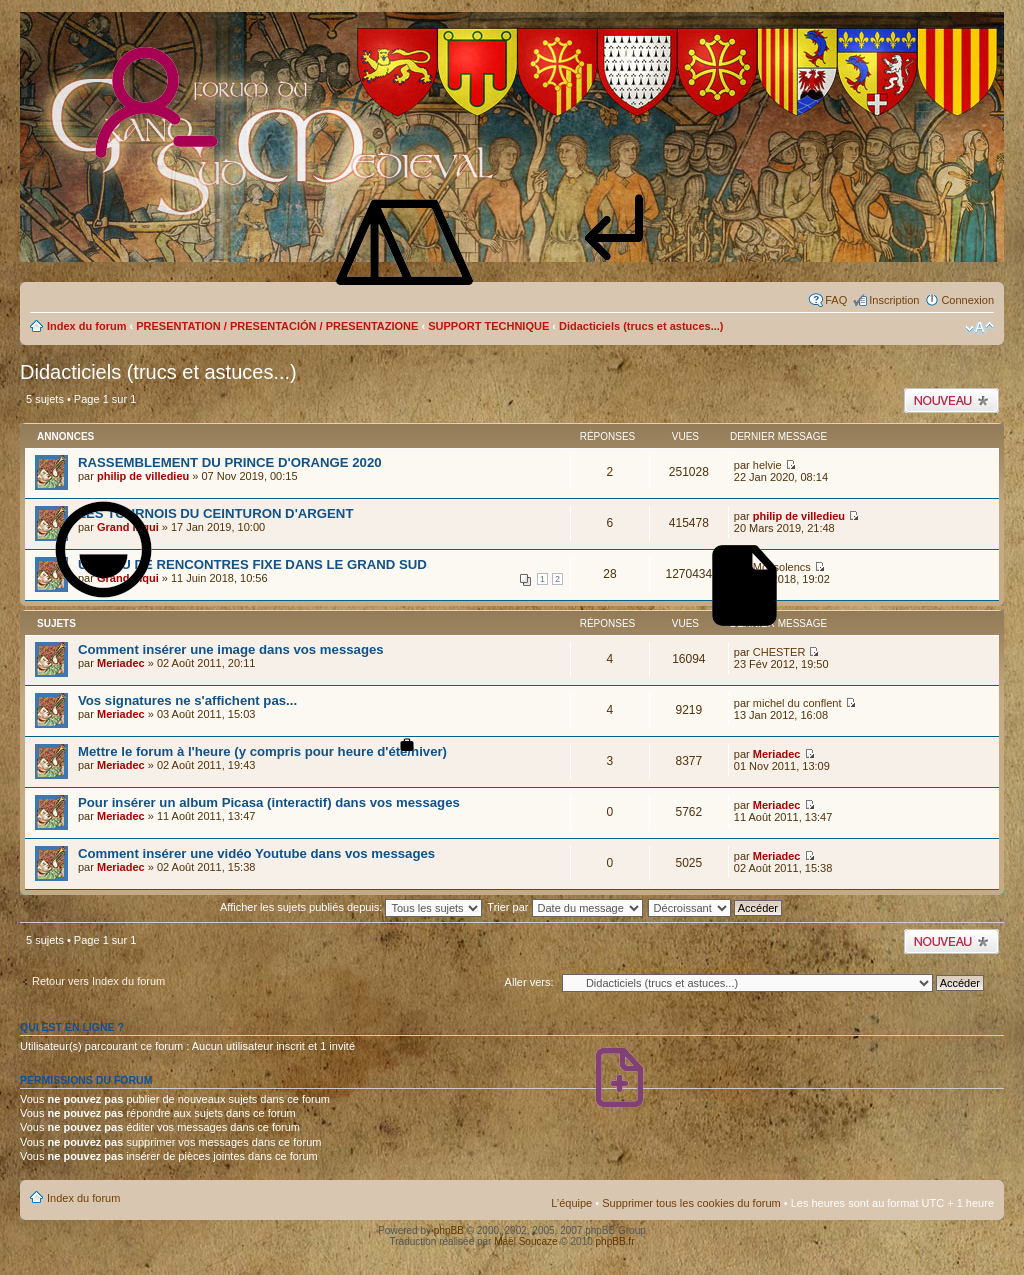 Image resolution: width=1024 pixels, height=1275 pixels. What do you see at coordinates (103, 549) in the screenshot?
I see `add an emoji or reaction to a message` at bounding box center [103, 549].